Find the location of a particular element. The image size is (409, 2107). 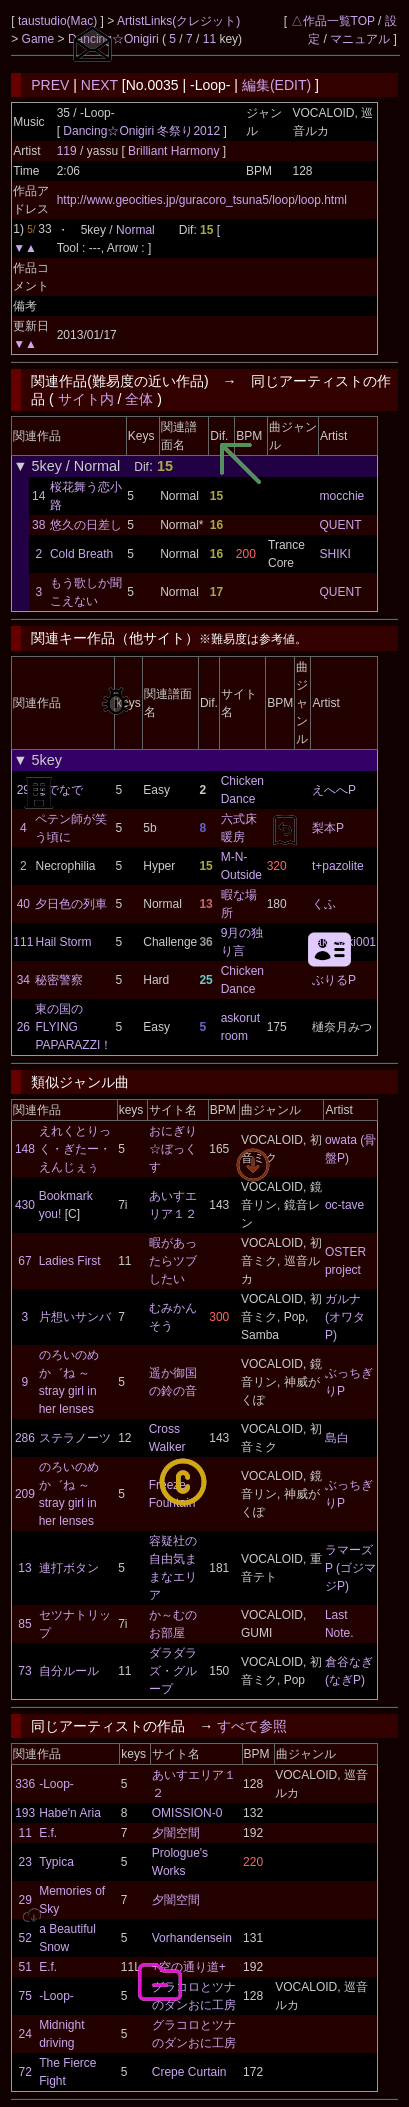

remove a file or folder is located at coordinates (160, 1982).